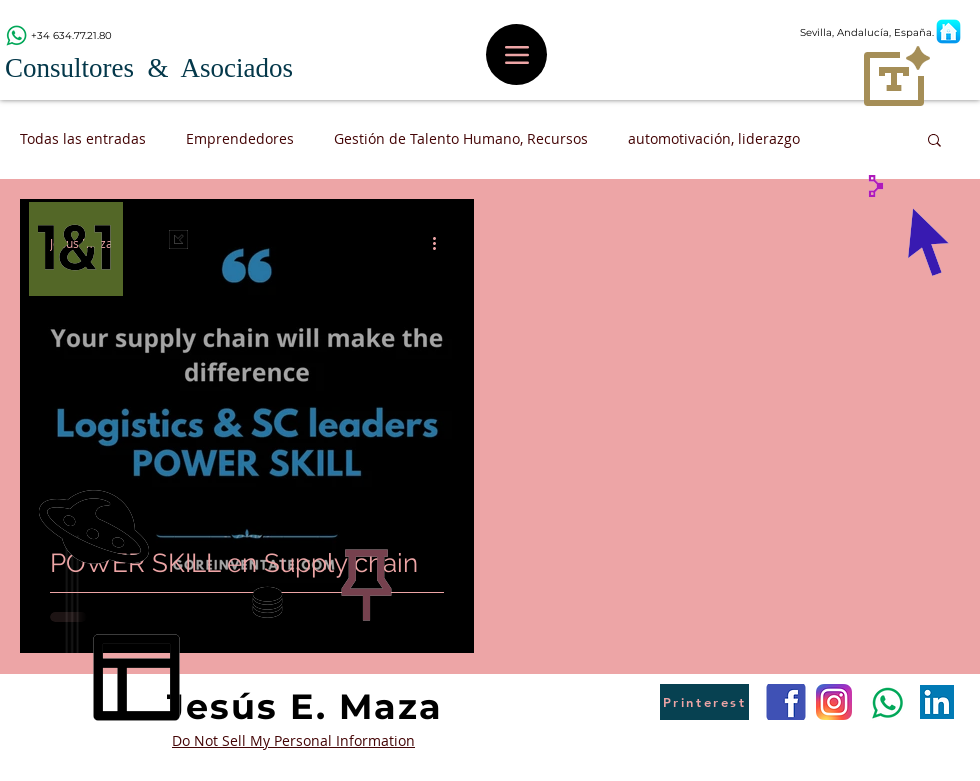 Image resolution: width=980 pixels, height=781 pixels. I want to click on pin an item to keep it visible, so click(366, 581).